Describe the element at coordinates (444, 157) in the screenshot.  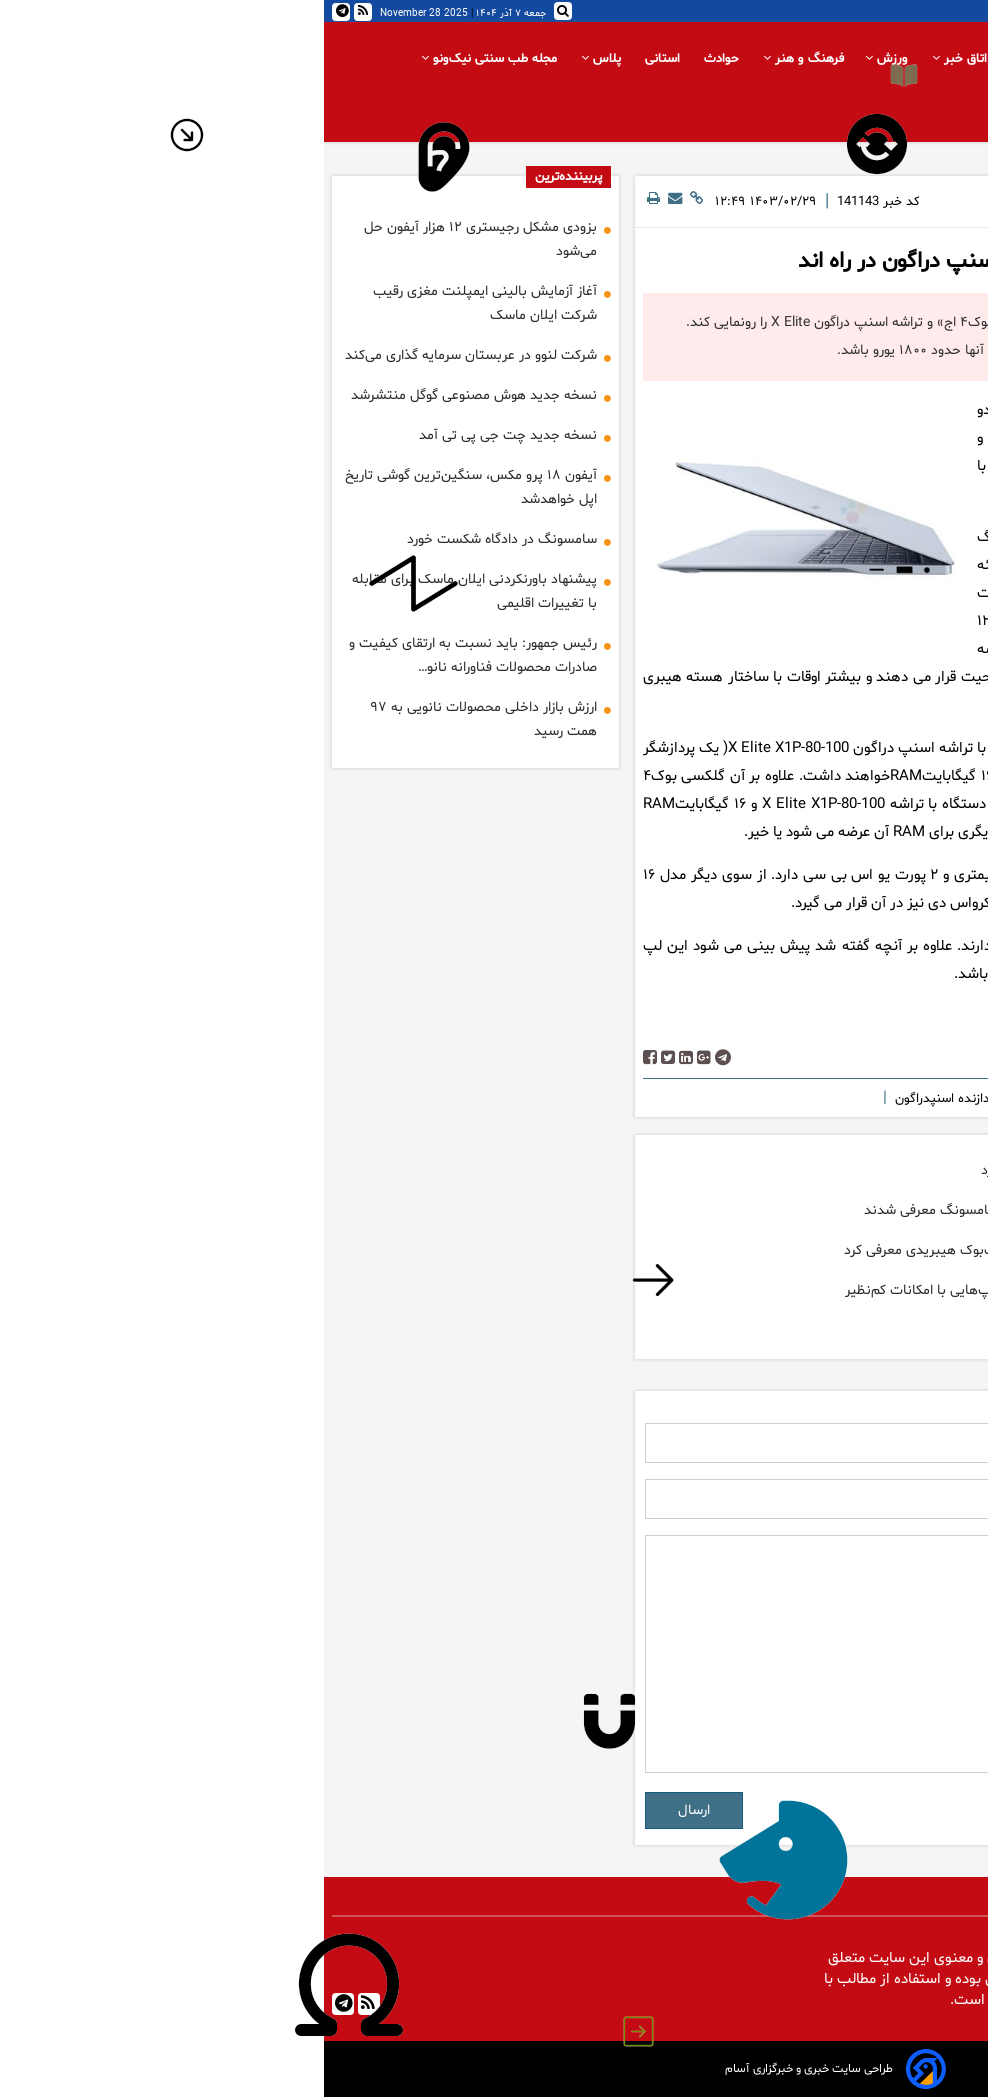
I see `accessibility settings for hearing options` at that location.